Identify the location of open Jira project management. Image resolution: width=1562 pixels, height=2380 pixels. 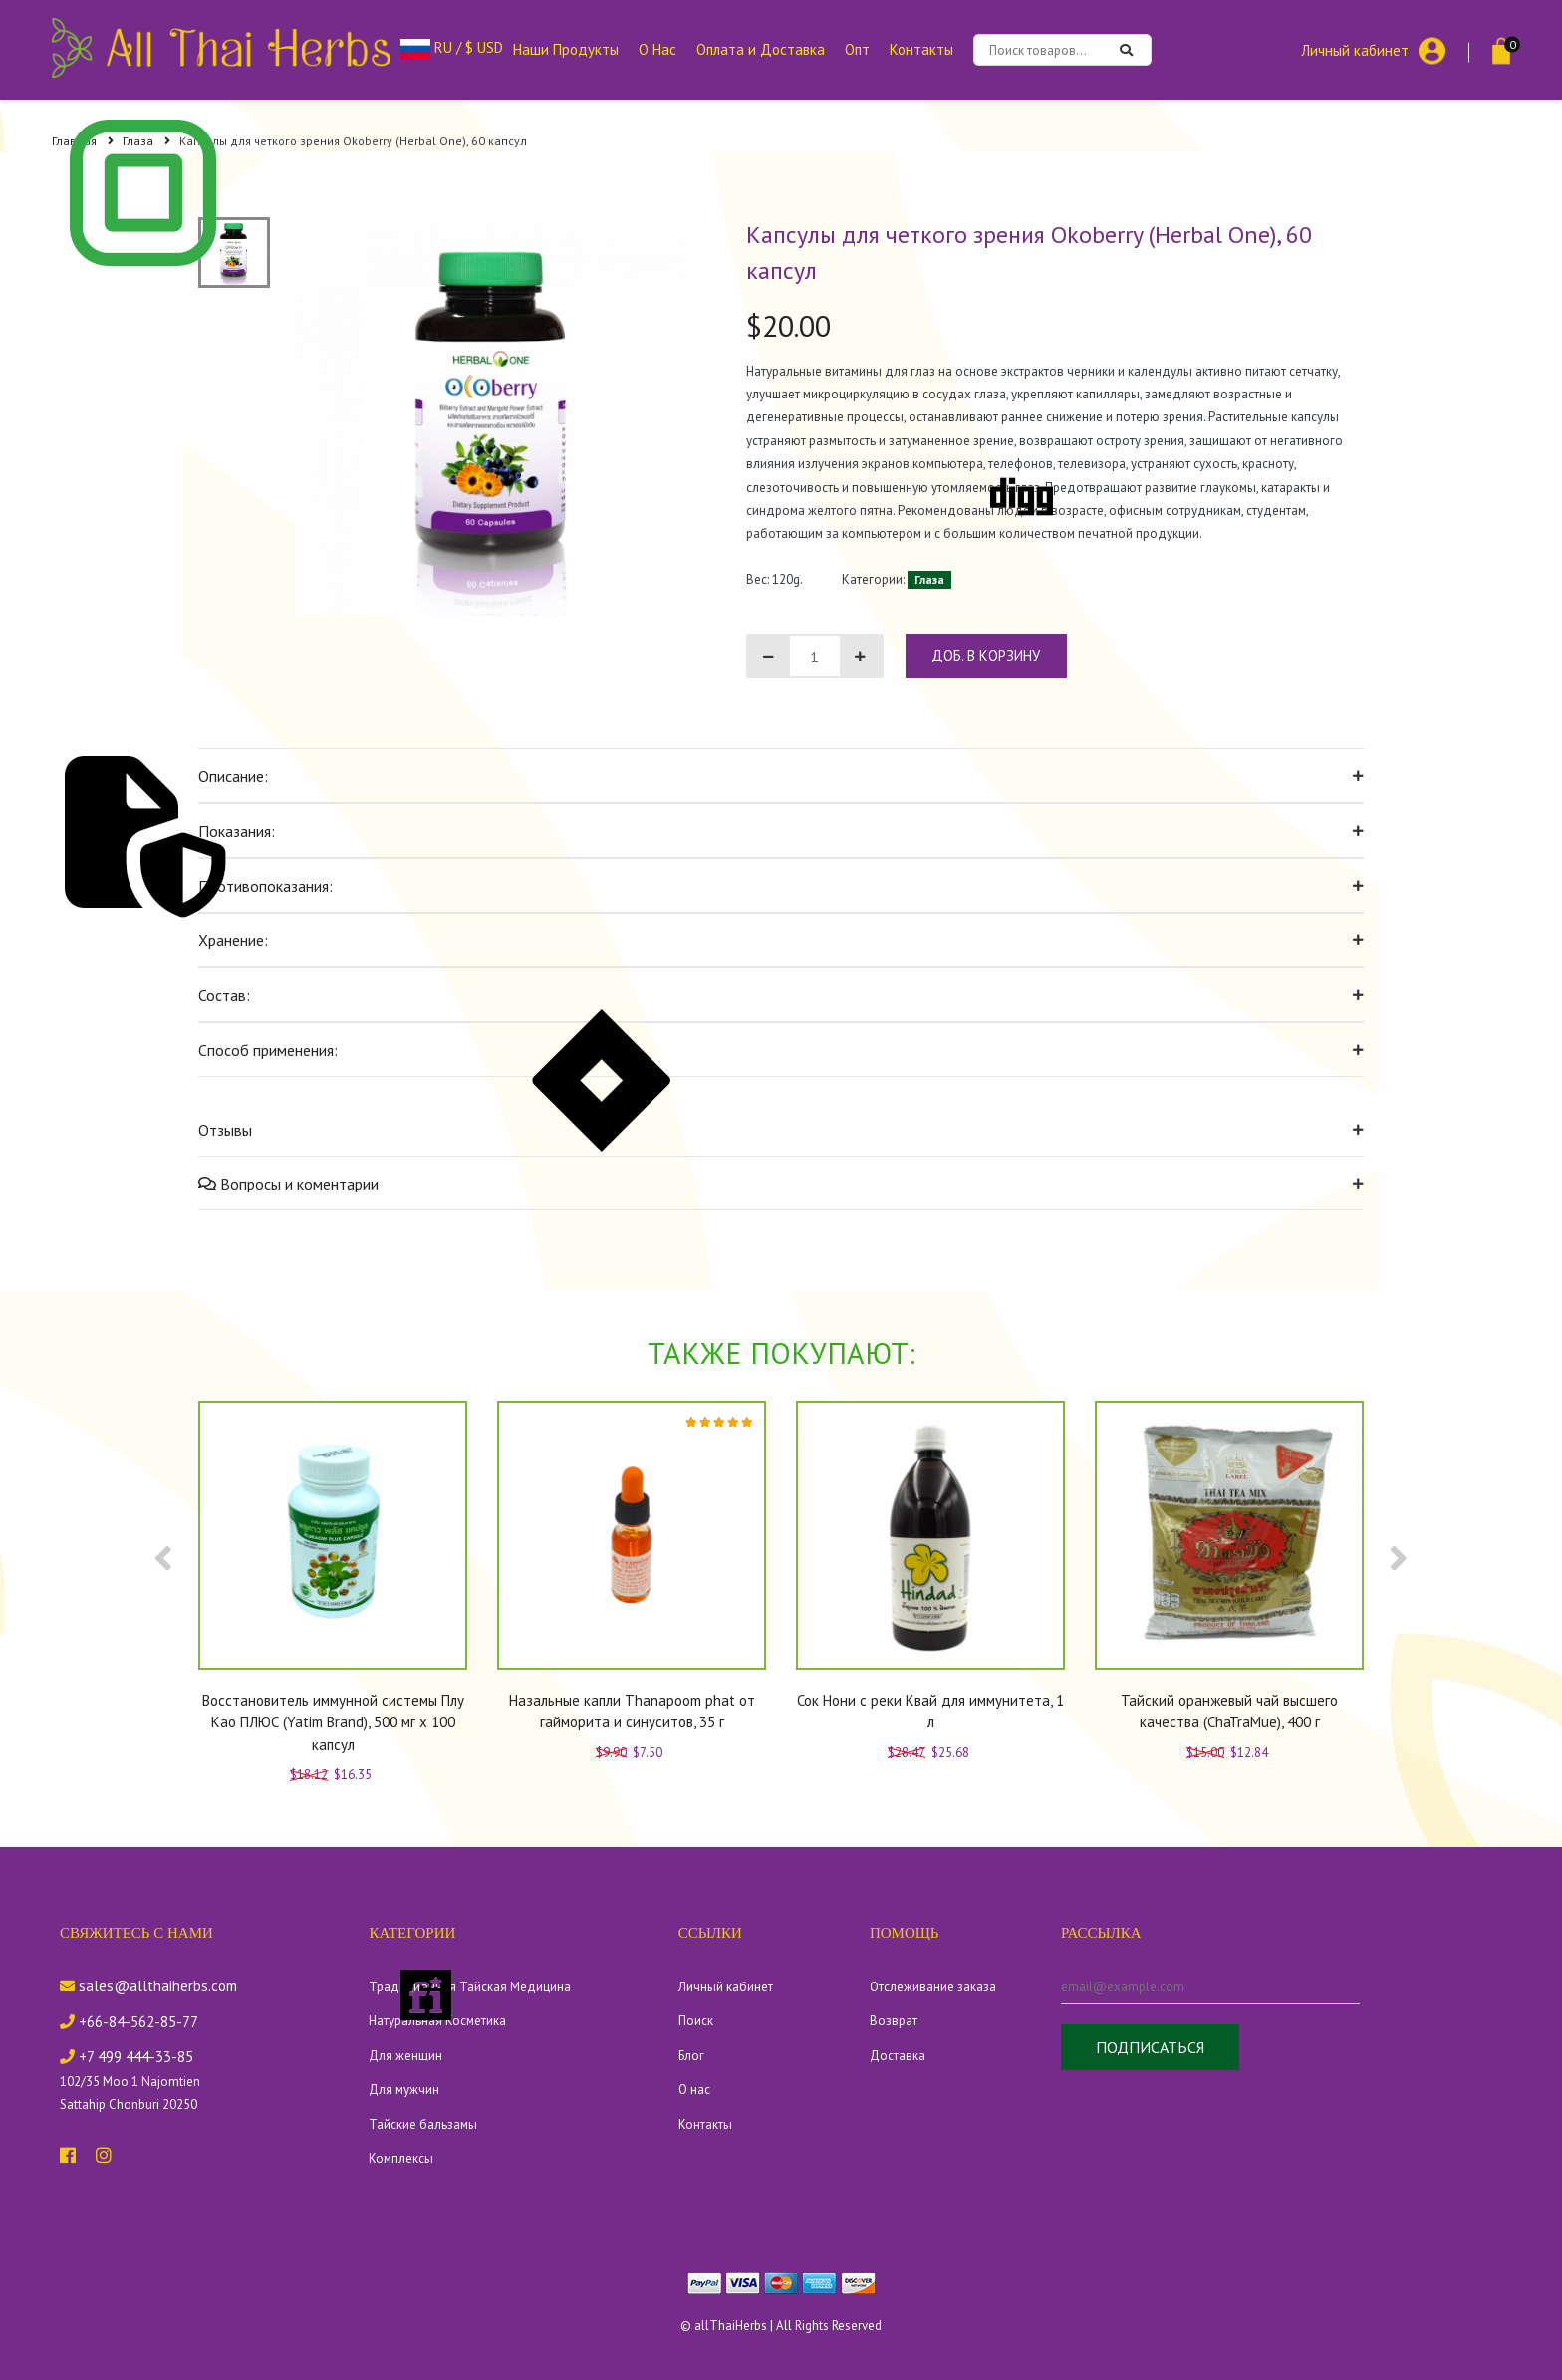
(601, 1080).